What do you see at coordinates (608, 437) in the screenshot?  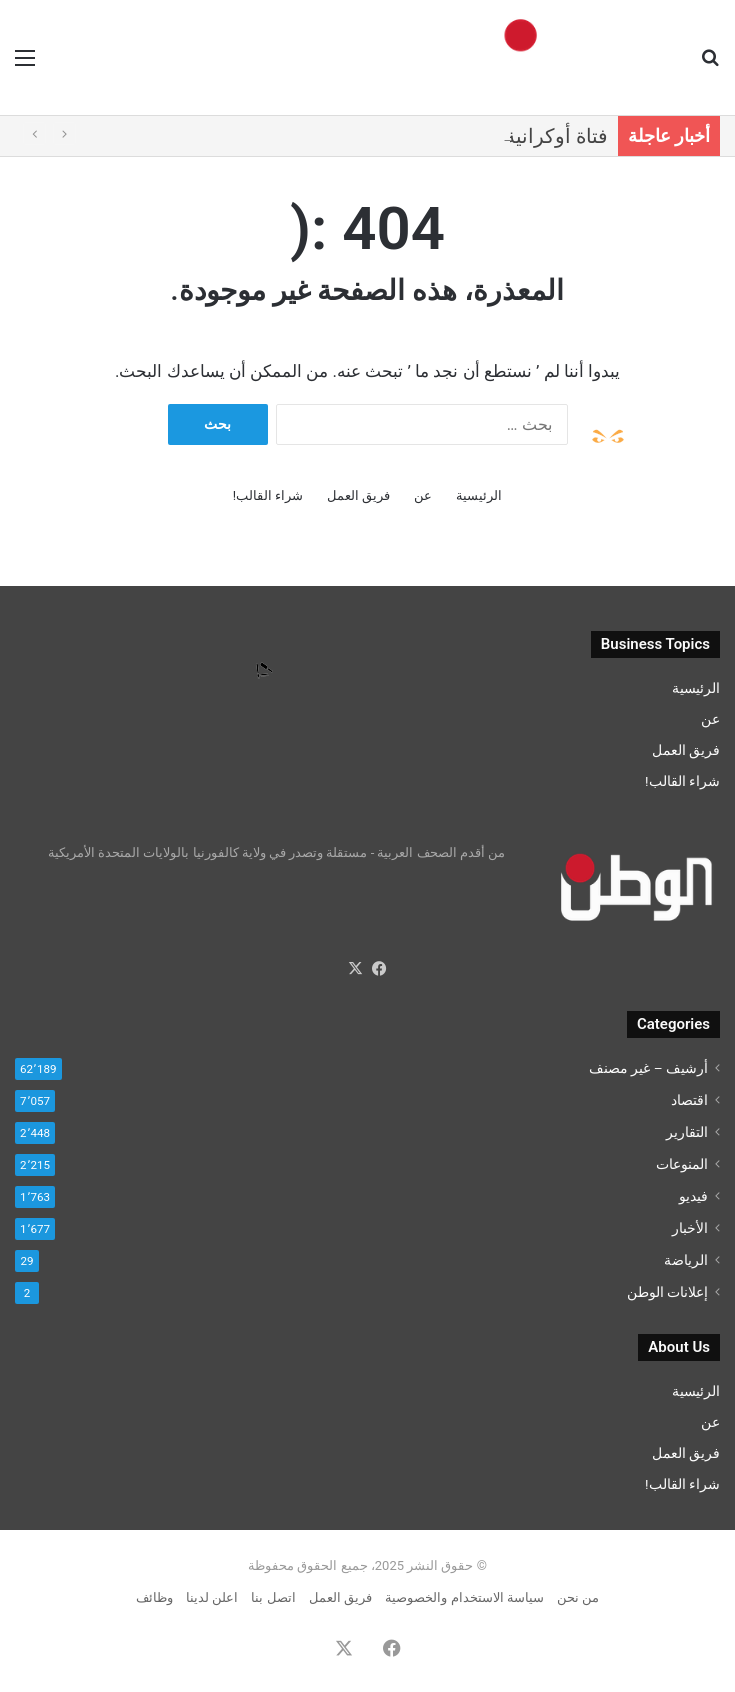 I see `indicates an angry or hostile character state` at bounding box center [608, 437].